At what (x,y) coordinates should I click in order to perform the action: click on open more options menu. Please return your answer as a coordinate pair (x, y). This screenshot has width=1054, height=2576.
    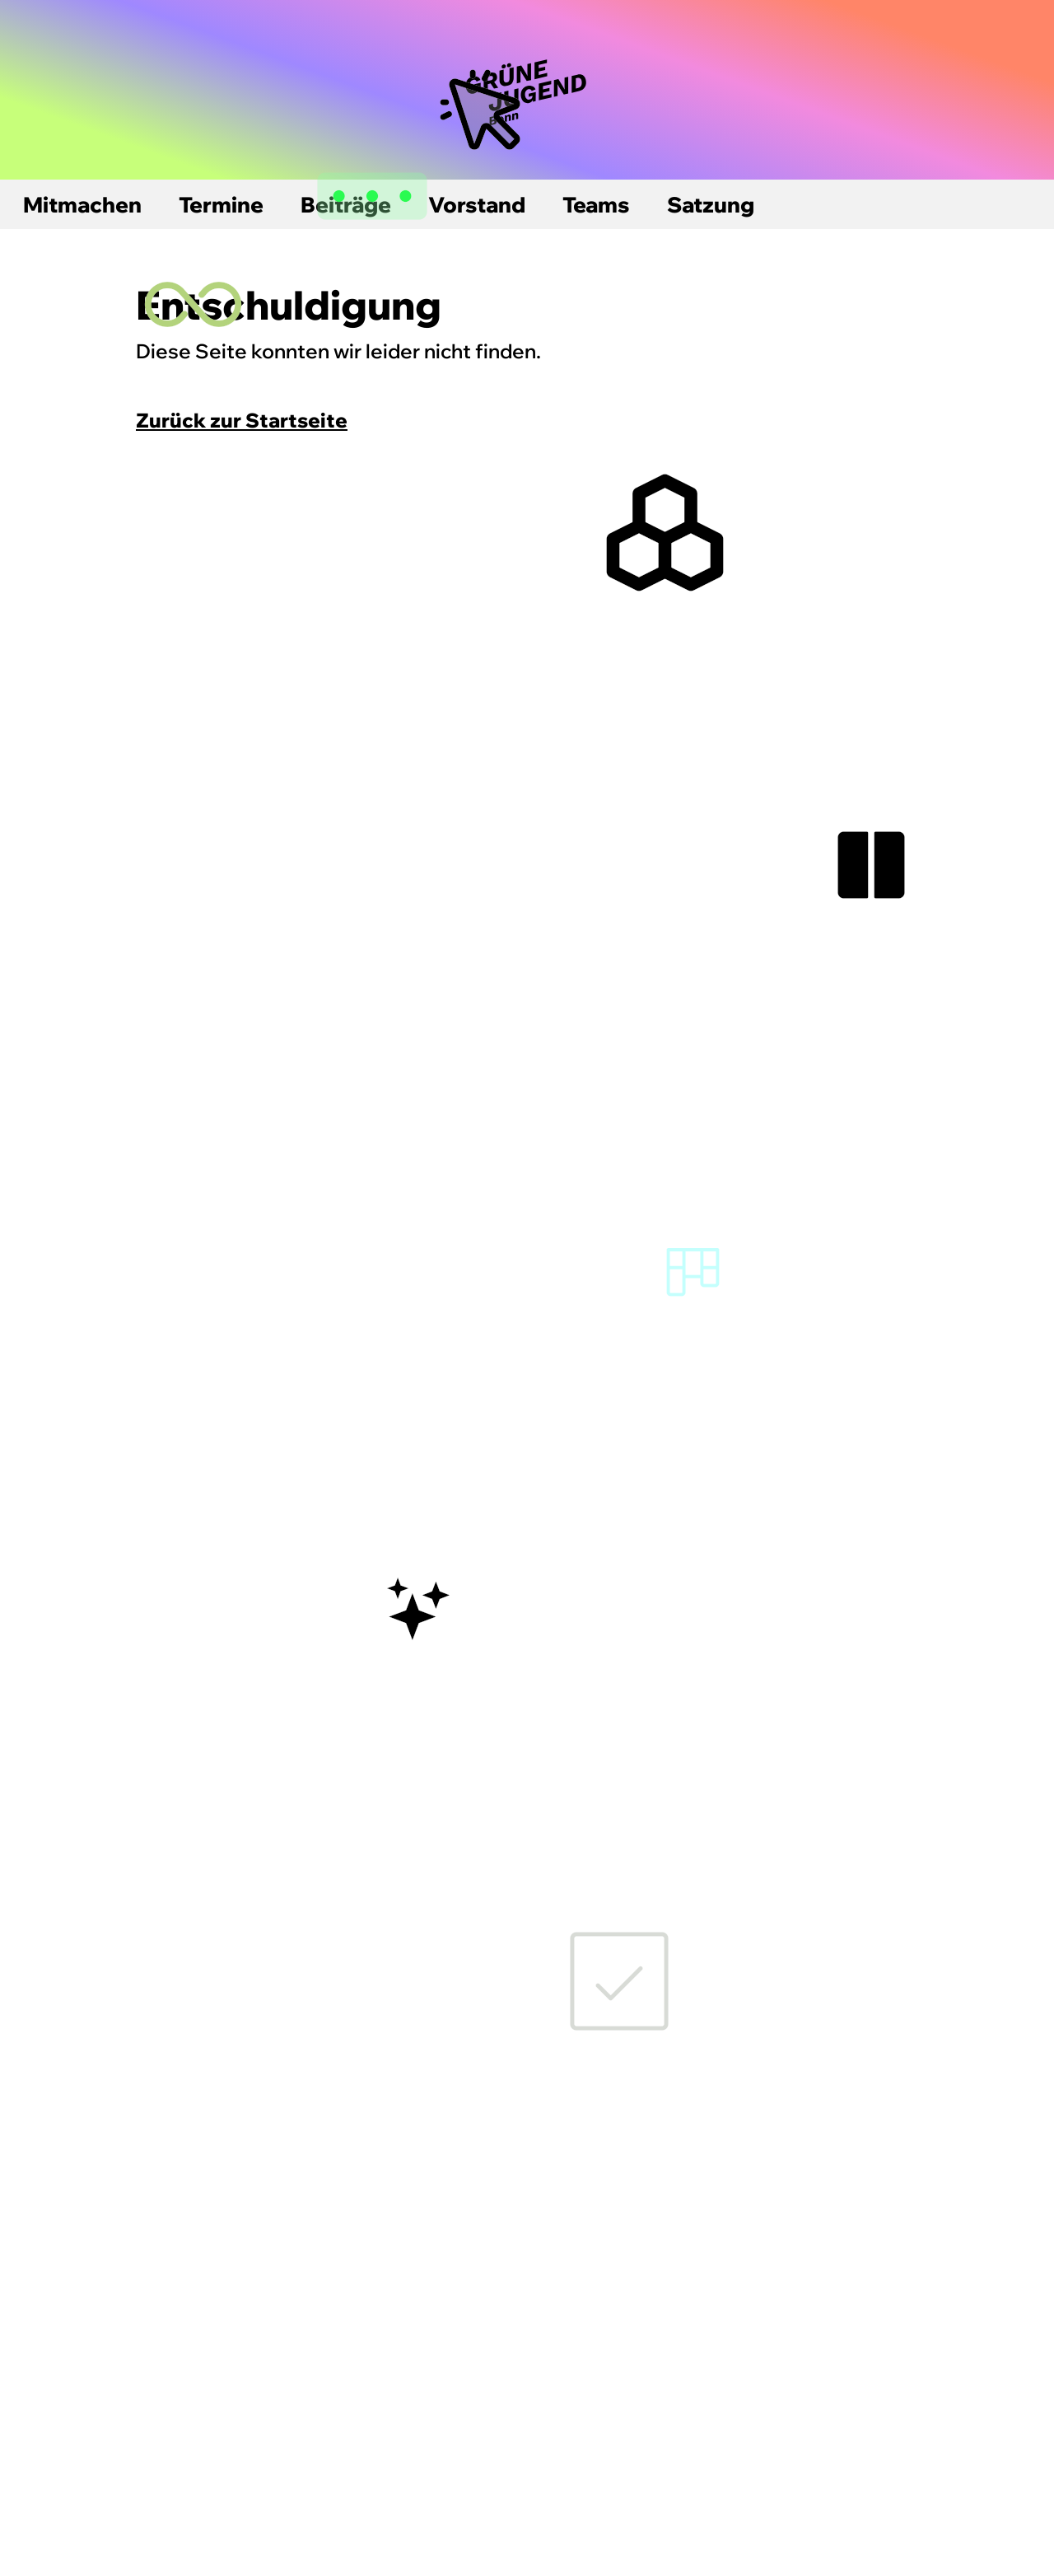
    Looking at the image, I should click on (372, 196).